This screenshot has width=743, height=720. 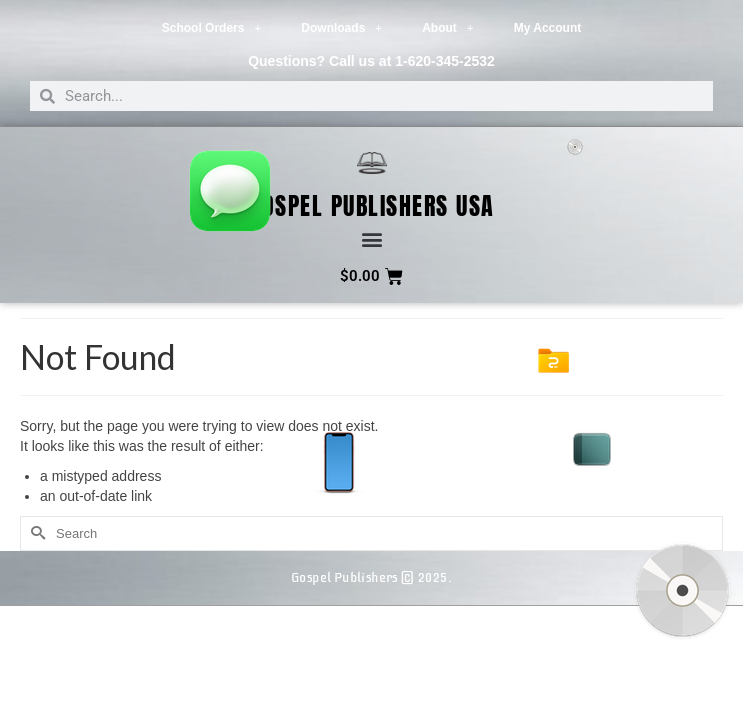 What do you see at coordinates (592, 448) in the screenshot?
I see `access the desktop folder` at bounding box center [592, 448].